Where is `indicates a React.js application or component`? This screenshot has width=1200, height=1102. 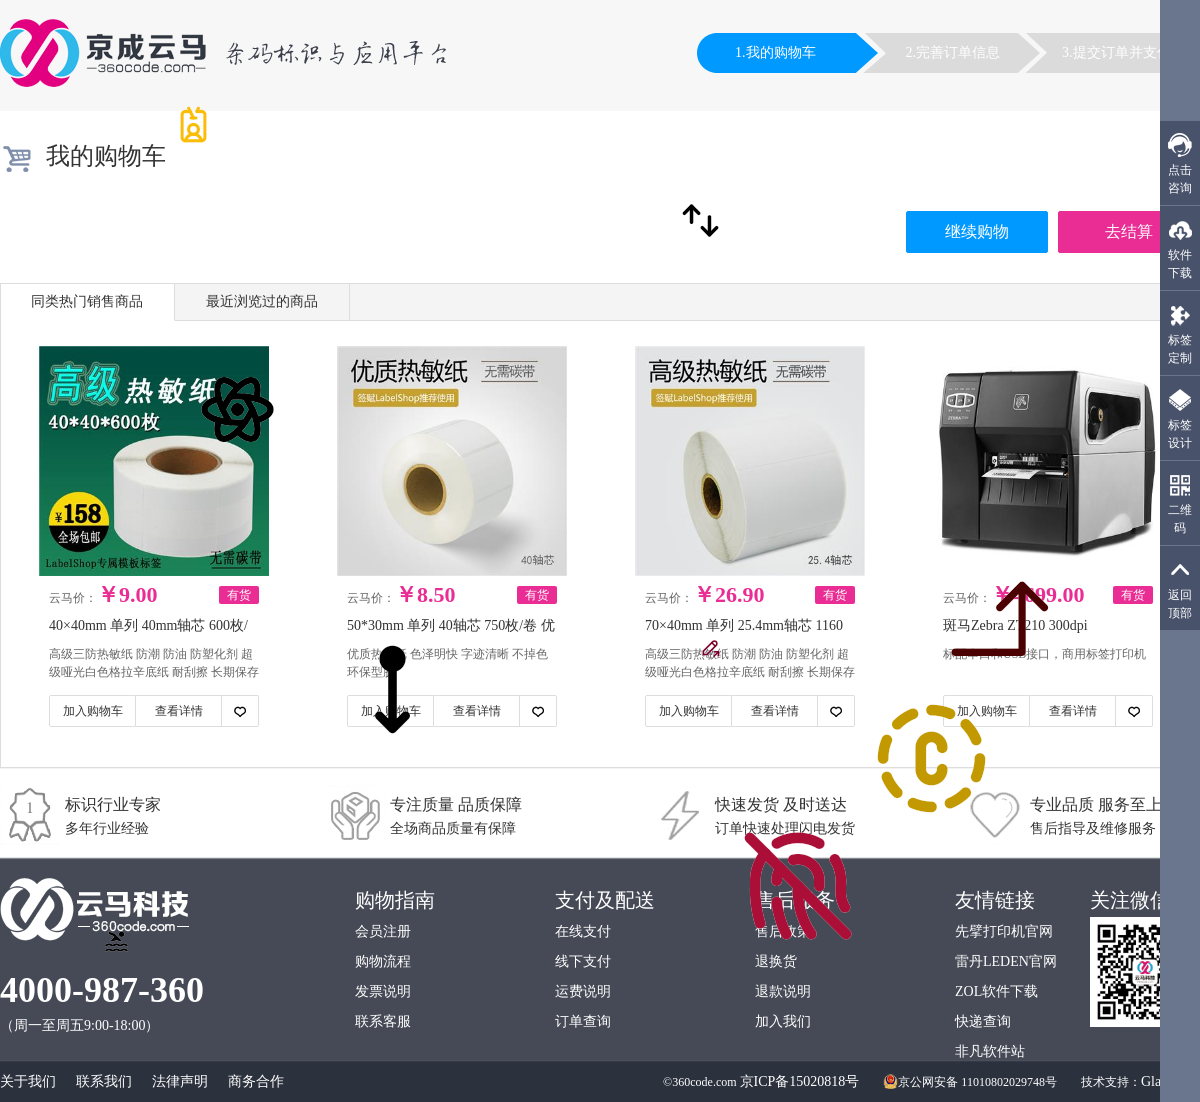 indicates a React.js application or component is located at coordinates (237, 409).